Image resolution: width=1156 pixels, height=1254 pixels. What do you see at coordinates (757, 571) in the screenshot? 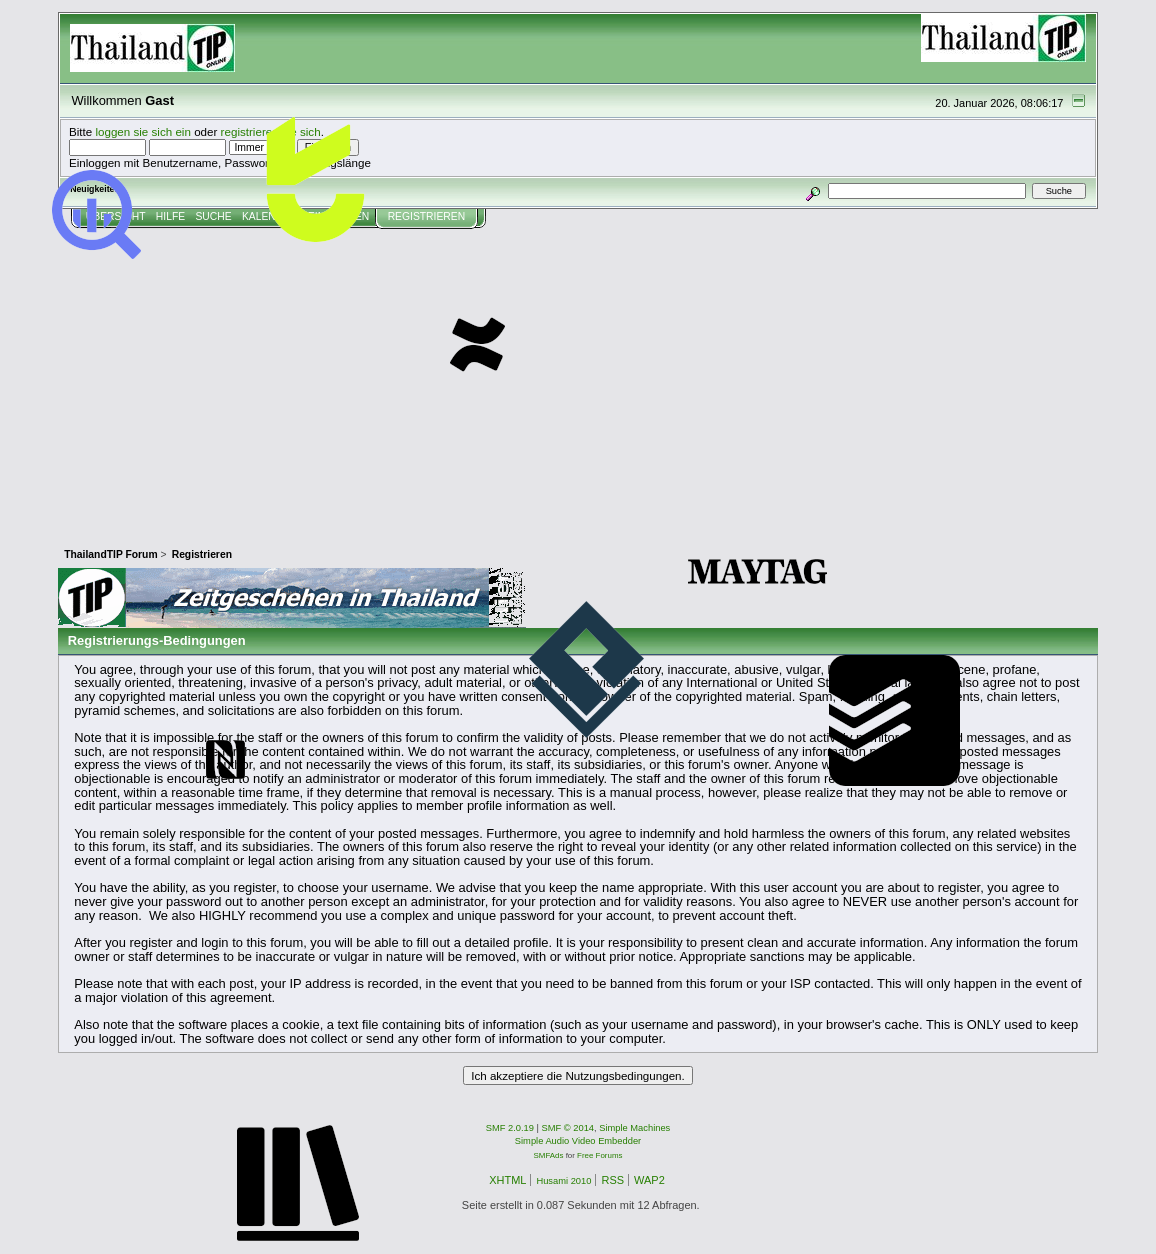
I see `maytag brand logo` at bounding box center [757, 571].